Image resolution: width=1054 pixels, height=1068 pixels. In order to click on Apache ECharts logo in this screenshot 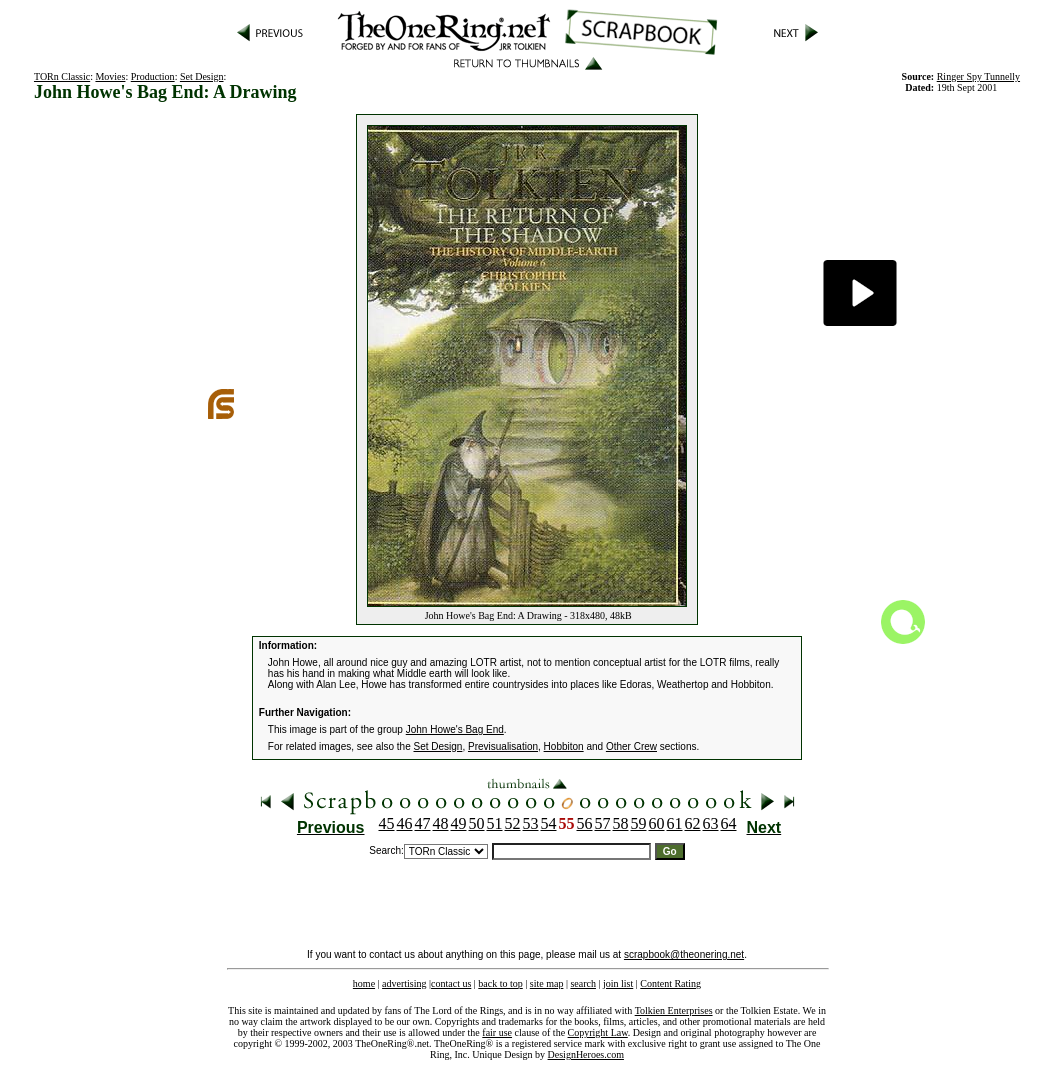, I will do `click(903, 622)`.